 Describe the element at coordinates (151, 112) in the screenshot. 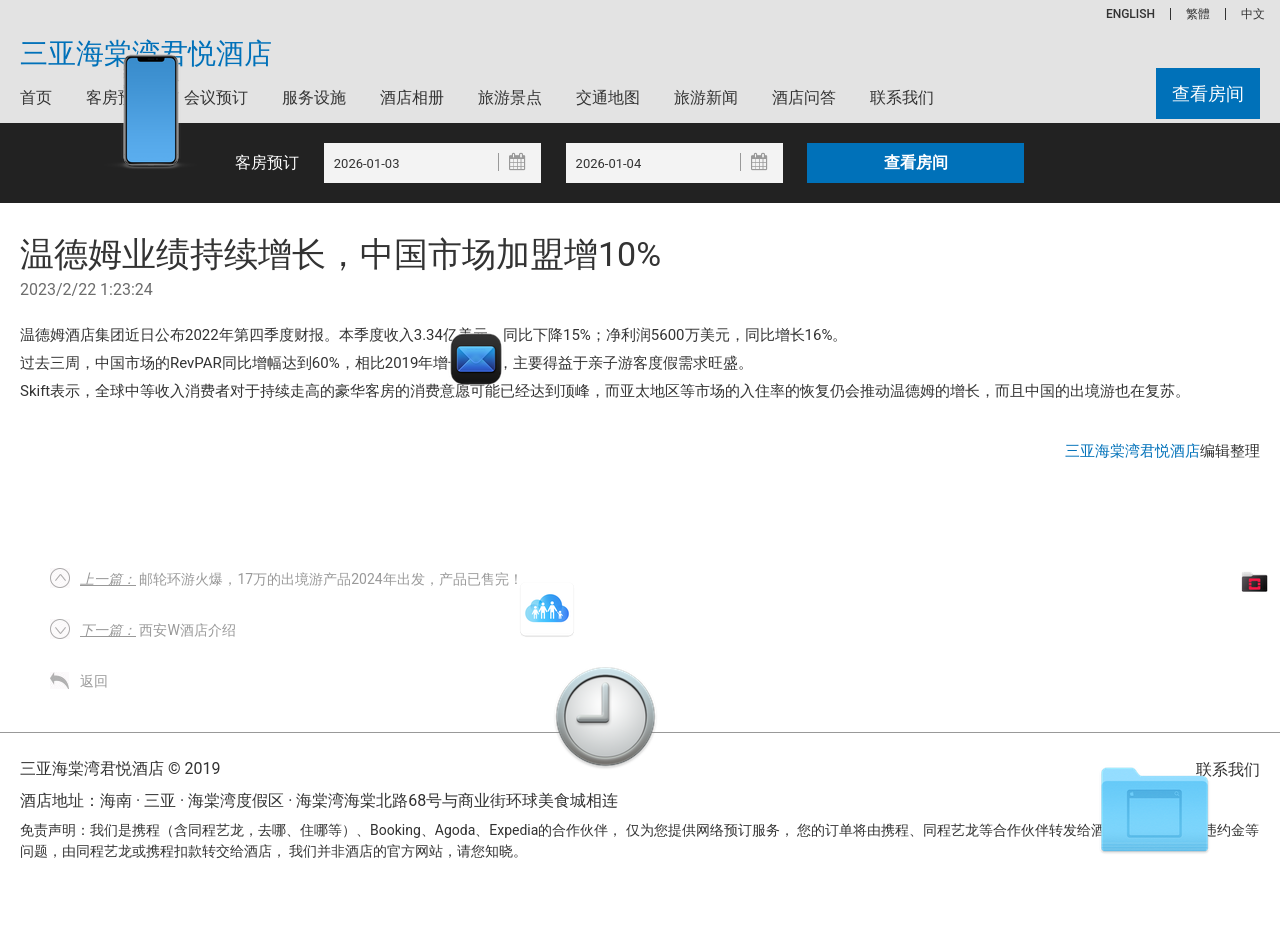

I see `connect to or manage your iPhone` at that location.